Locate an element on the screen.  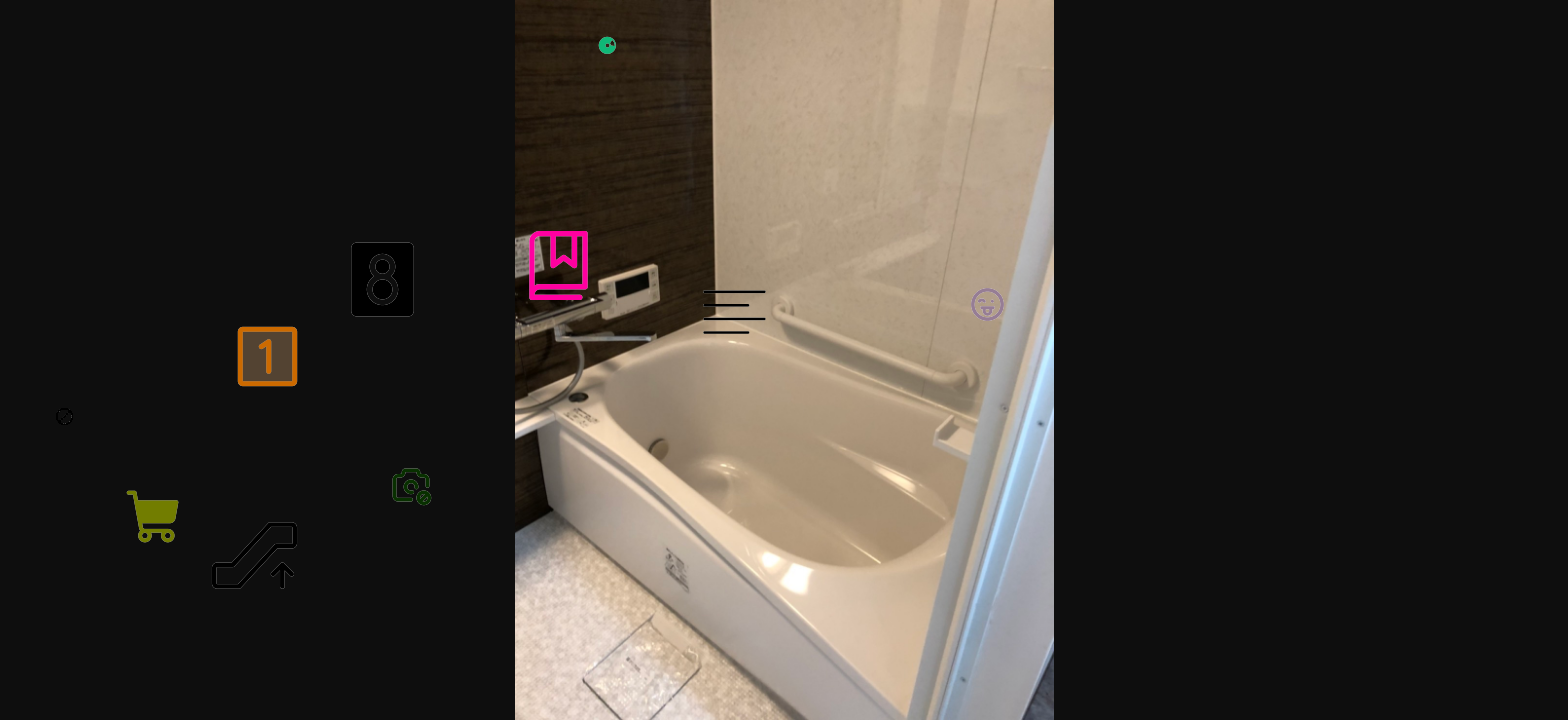
view your shopping cart is located at coordinates (153, 517).